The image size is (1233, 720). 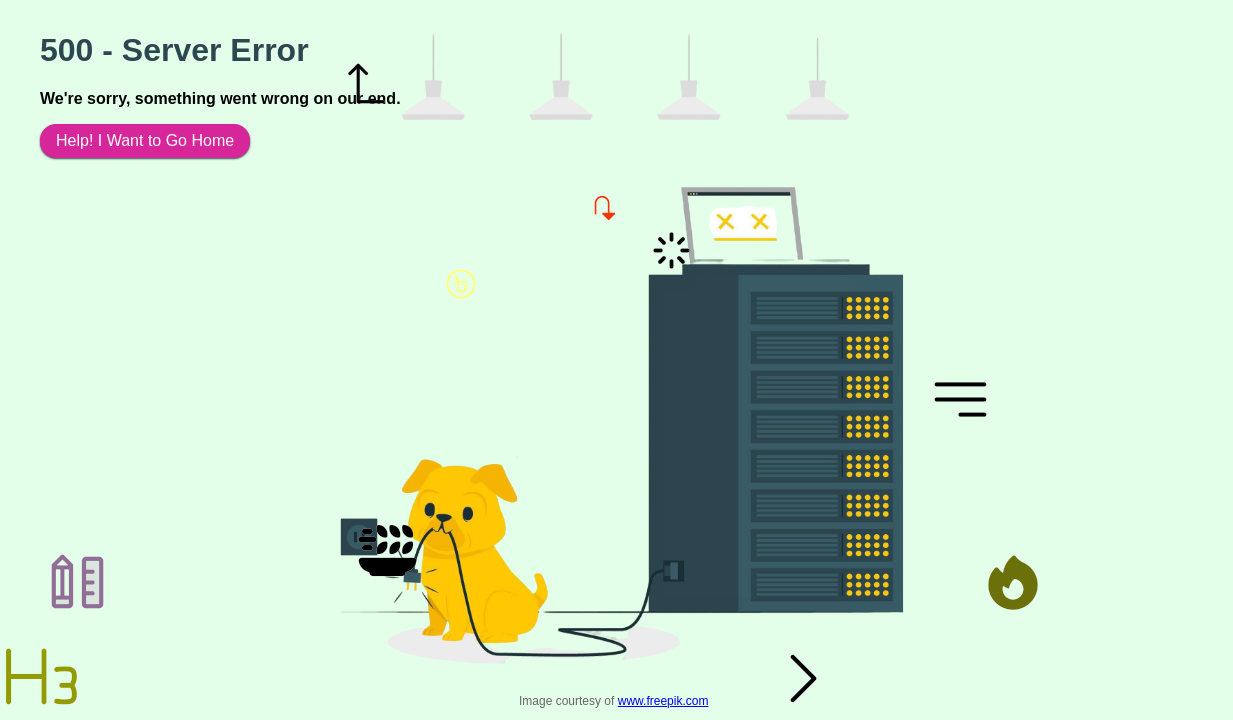 I want to click on redo or repeat last action, so click(x=604, y=208).